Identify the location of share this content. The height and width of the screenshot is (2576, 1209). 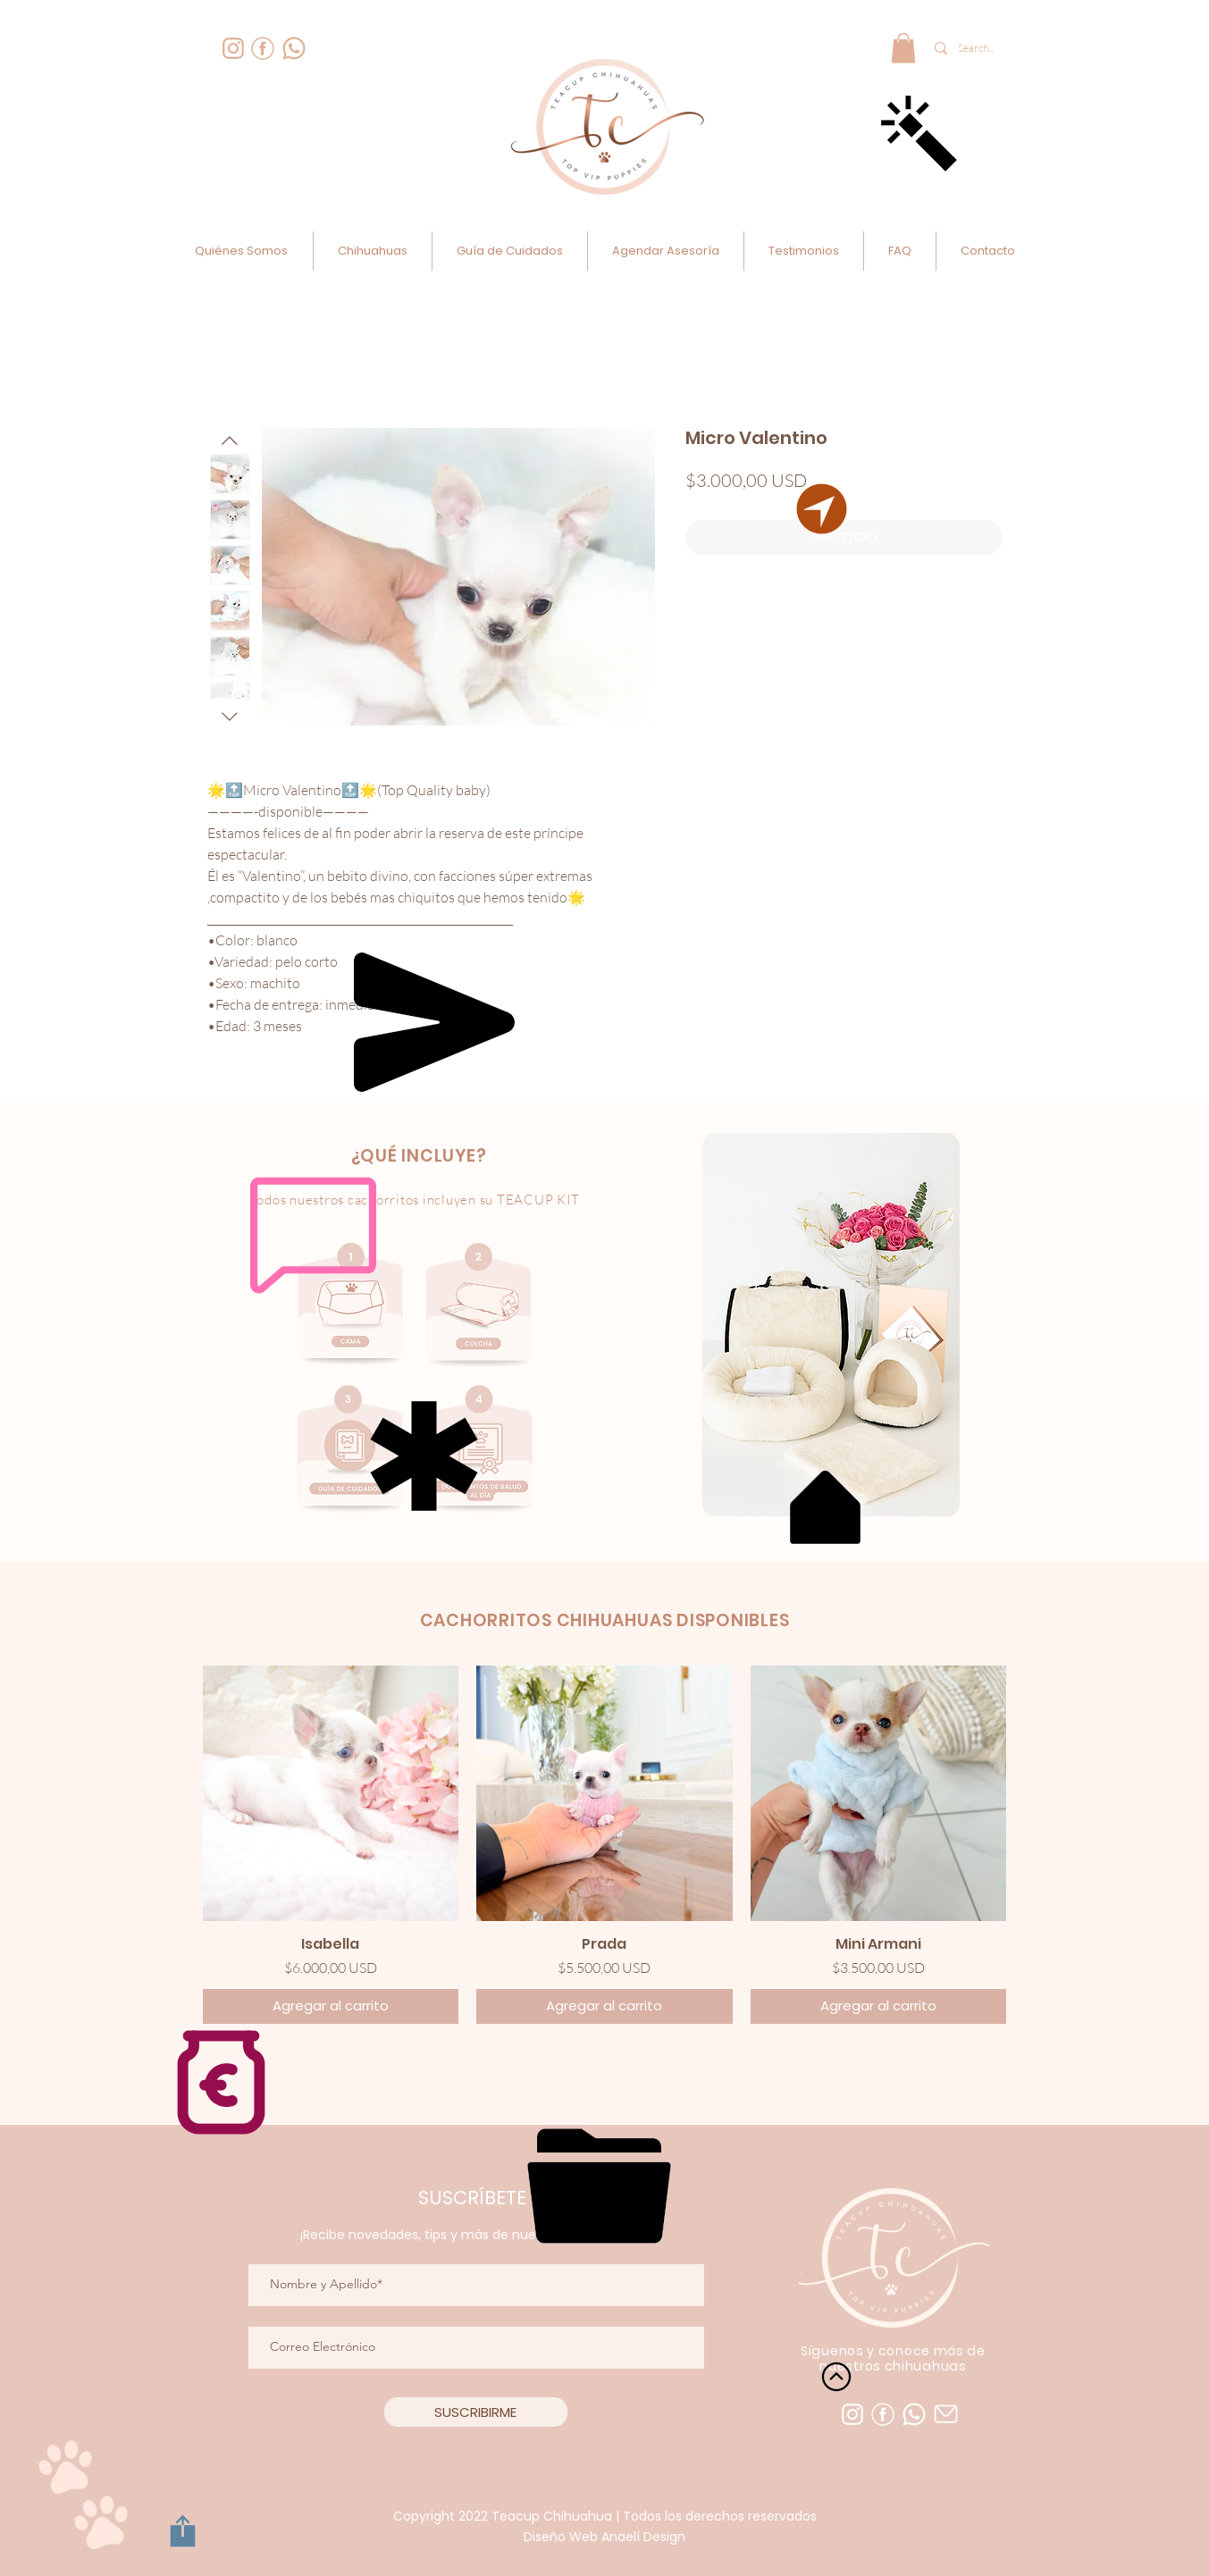
(182, 2530).